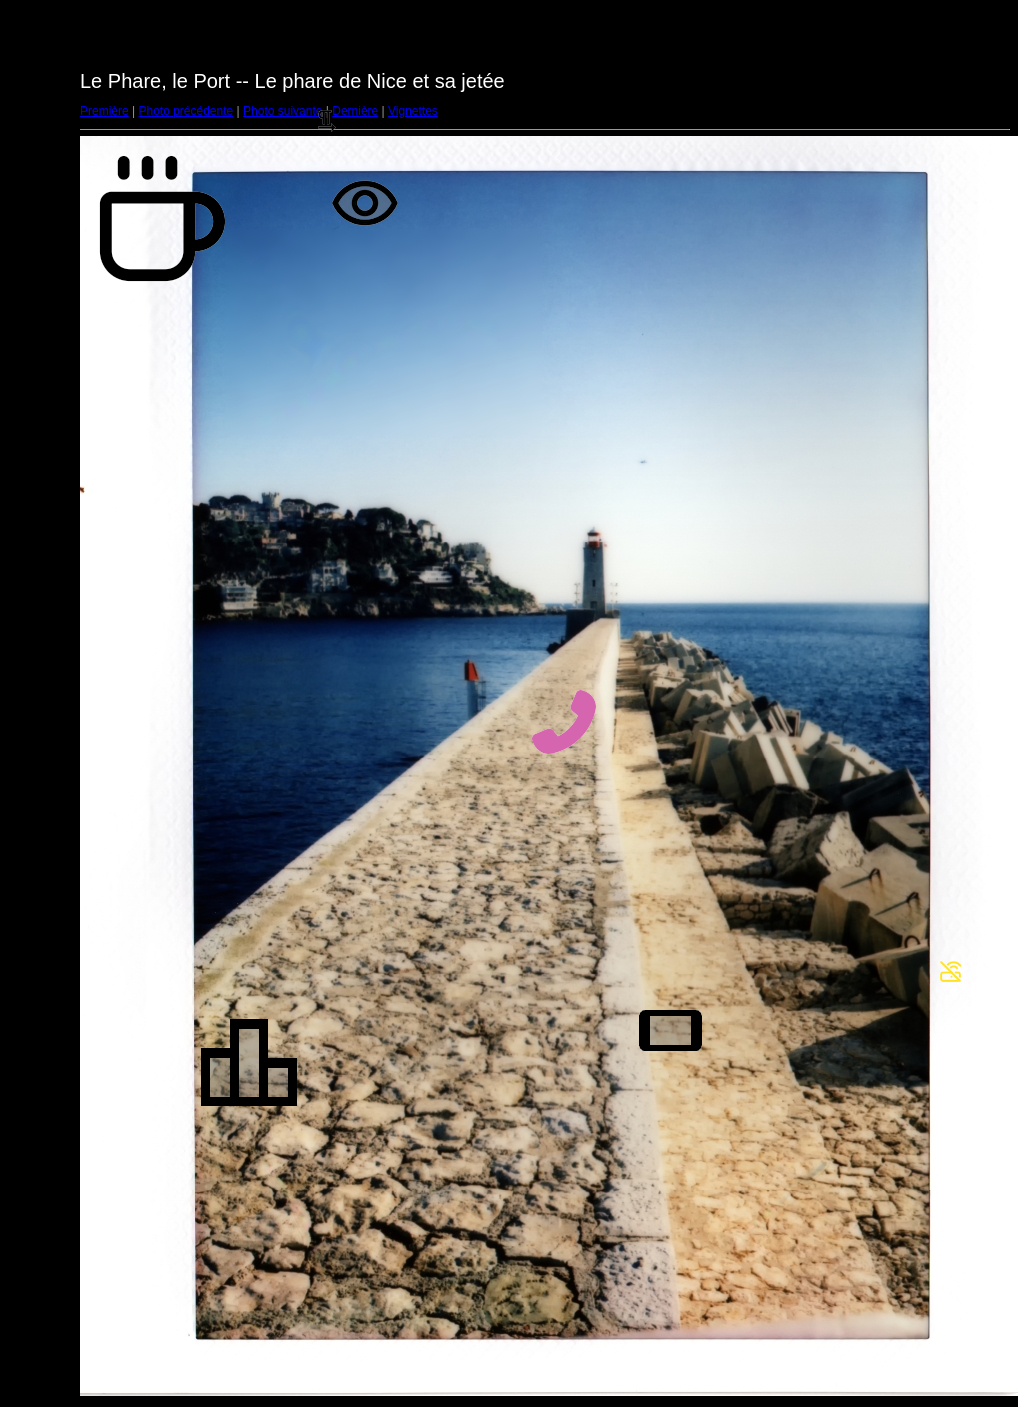 The width and height of the screenshot is (1018, 1407). Describe the element at coordinates (950, 971) in the screenshot. I see `router disconnected or offline` at that location.